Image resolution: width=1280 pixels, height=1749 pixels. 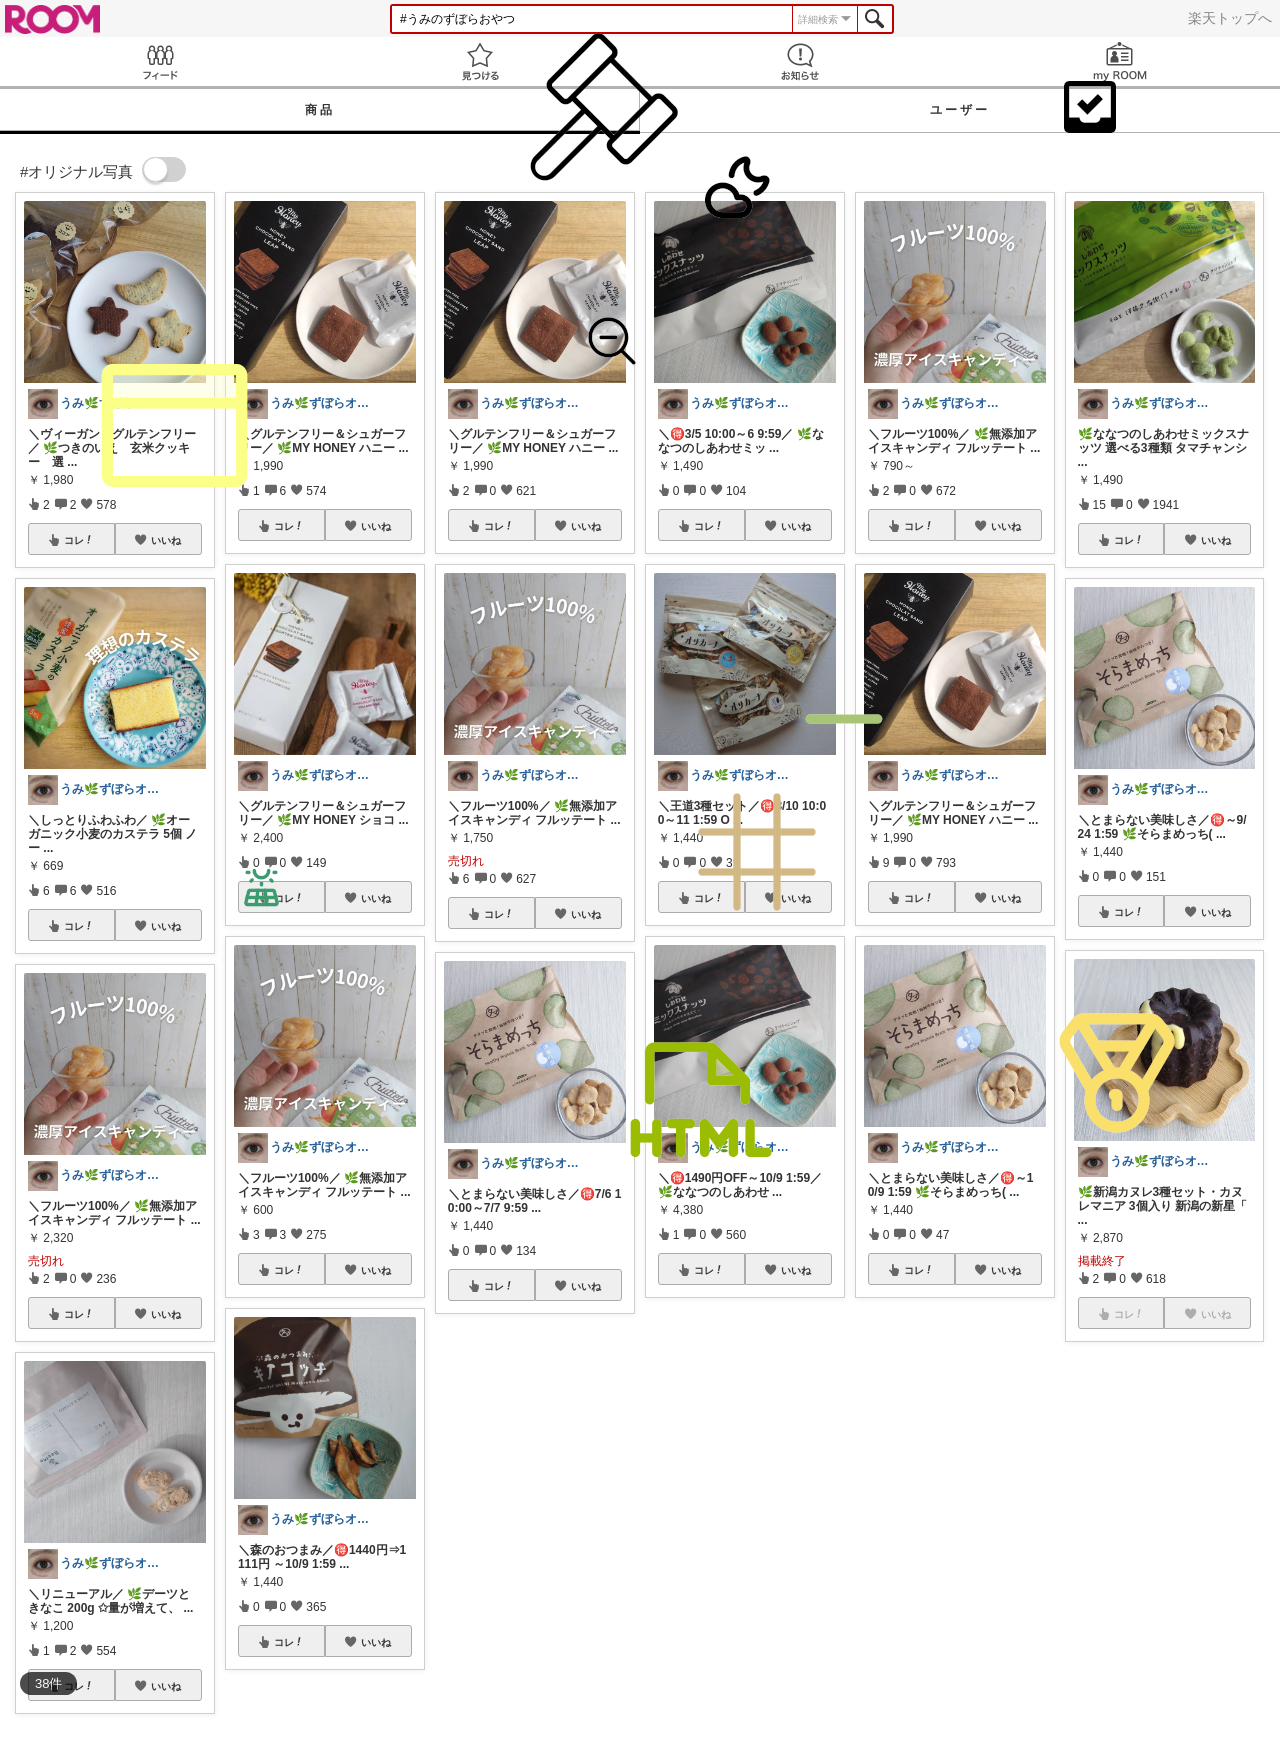 What do you see at coordinates (844, 719) in the screenshot?
I see `remove an item from a list or cart` at bounding box center [844, 719].